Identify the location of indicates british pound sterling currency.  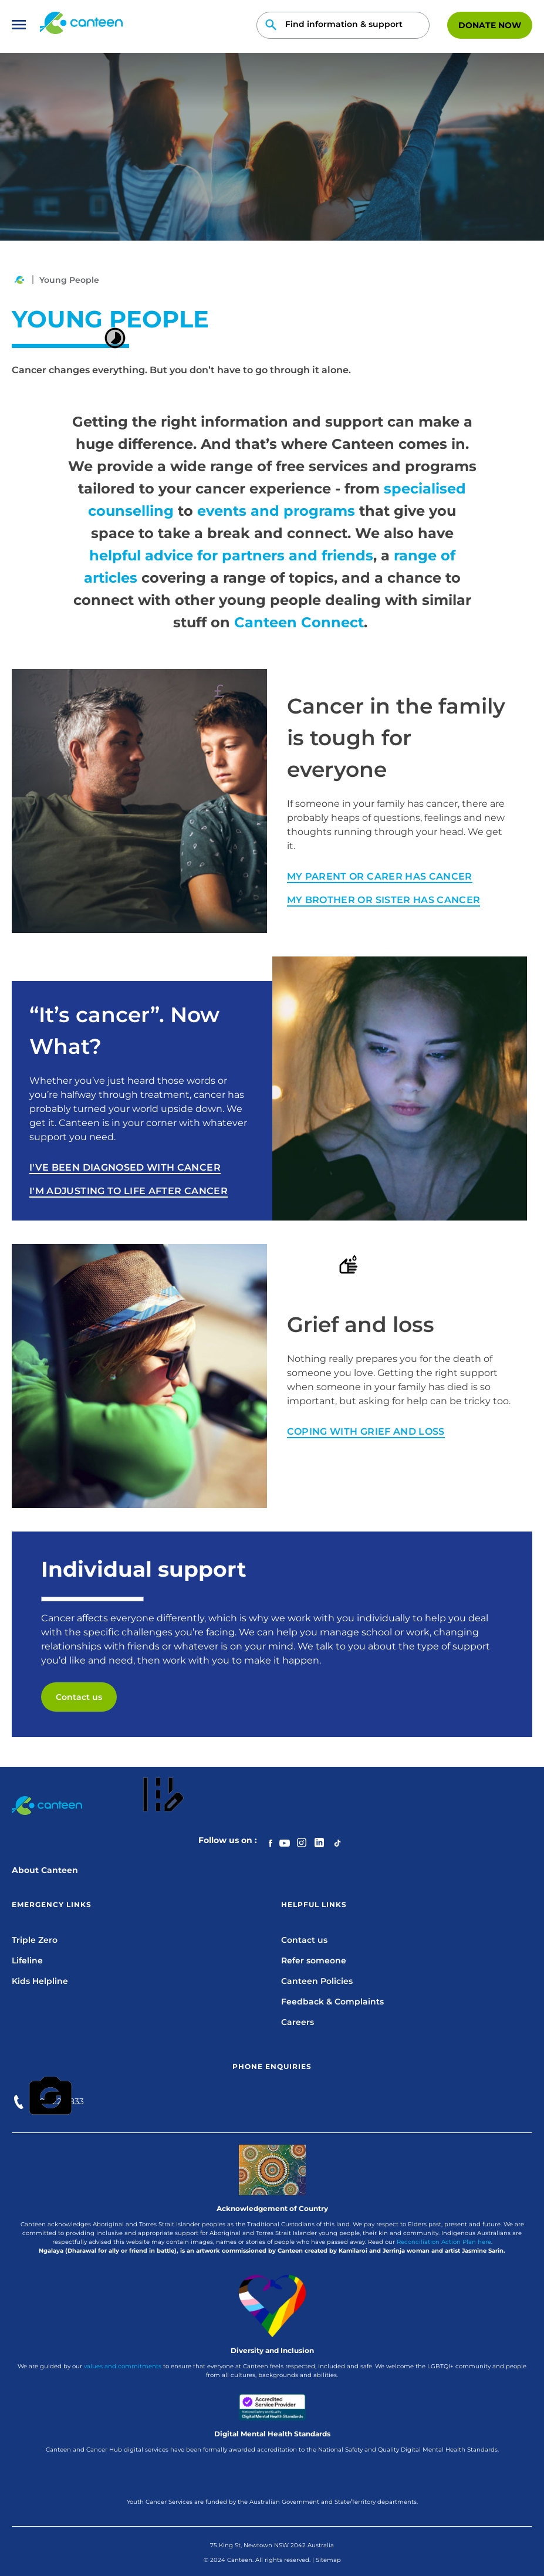
(219, 691).